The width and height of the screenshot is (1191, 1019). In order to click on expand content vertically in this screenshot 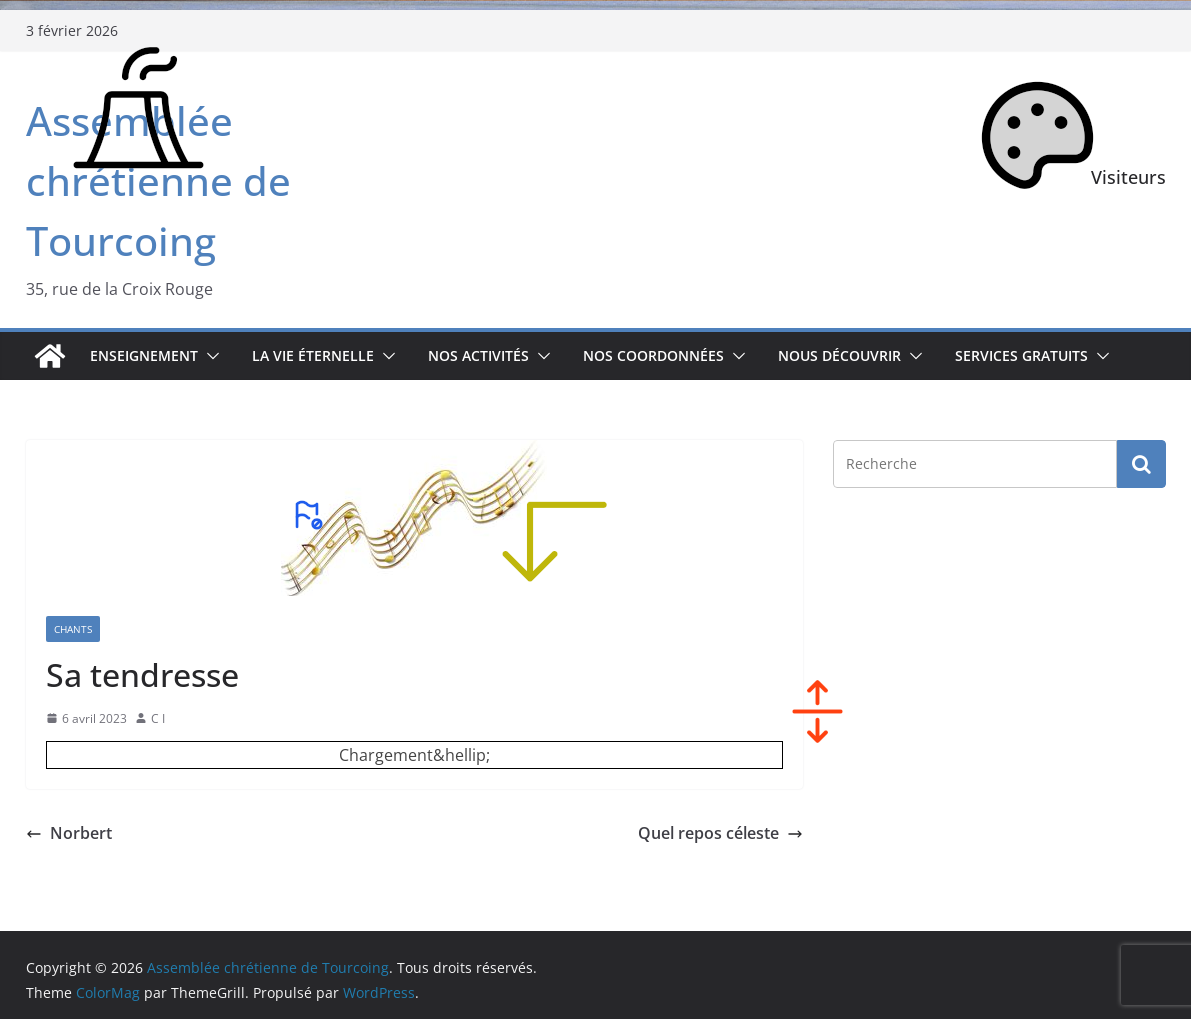, I will do `click(817, 711)`.